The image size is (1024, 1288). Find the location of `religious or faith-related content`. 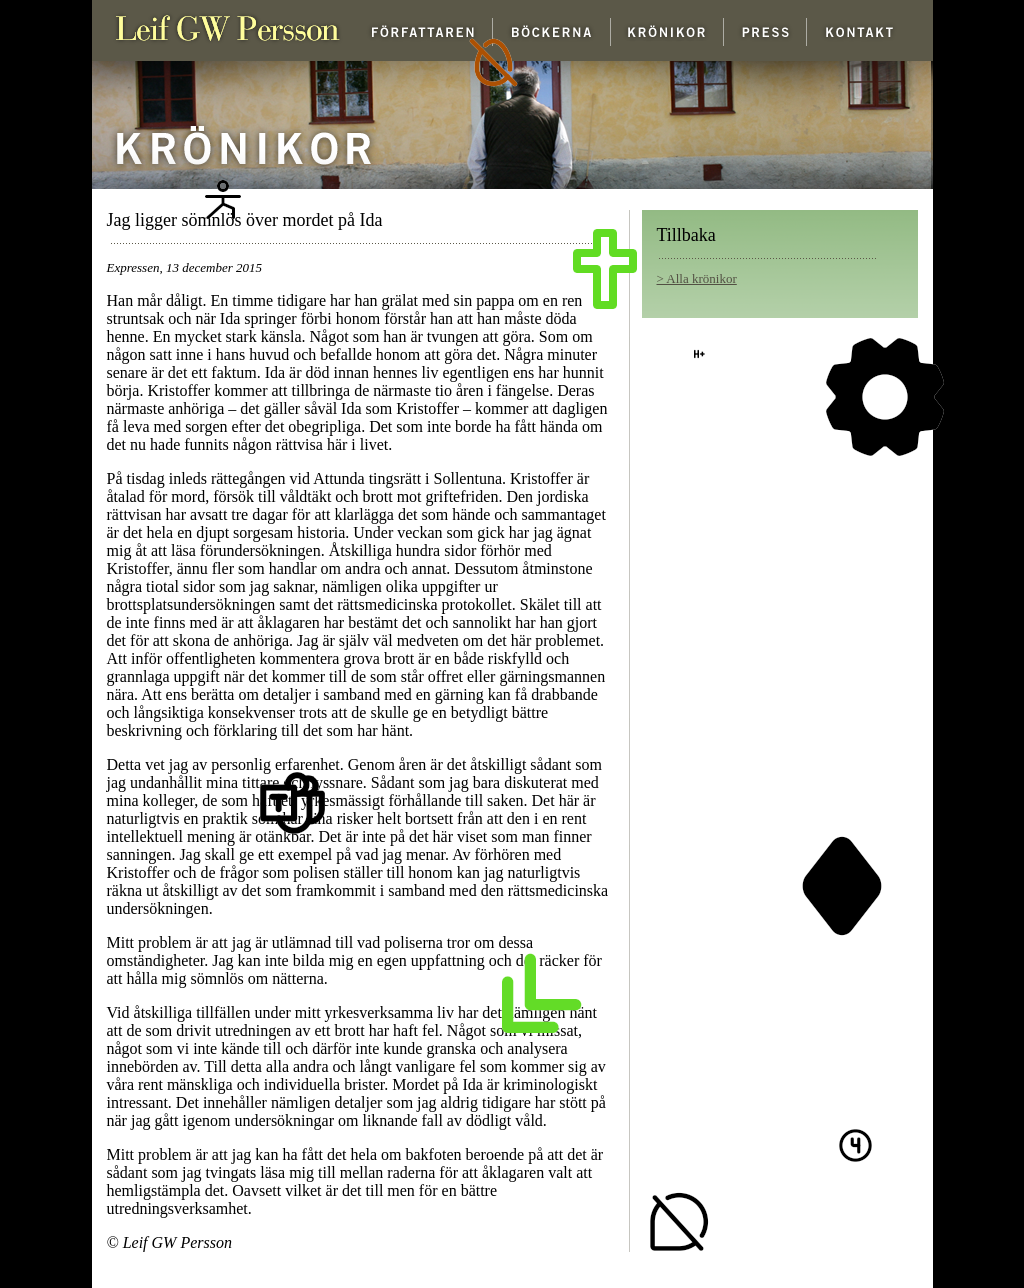

religious or faith-related content is located at coordinates (605, 269).